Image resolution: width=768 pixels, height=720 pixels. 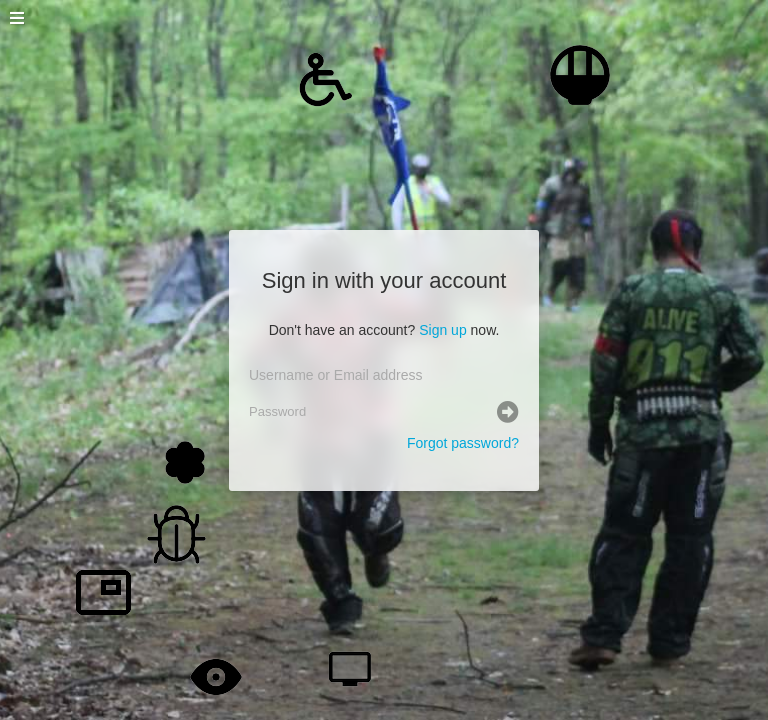 What do you see at coordinates (176, 534) in the screenshot?
I see `report a bug or issue` at bounding box center [176, 534].